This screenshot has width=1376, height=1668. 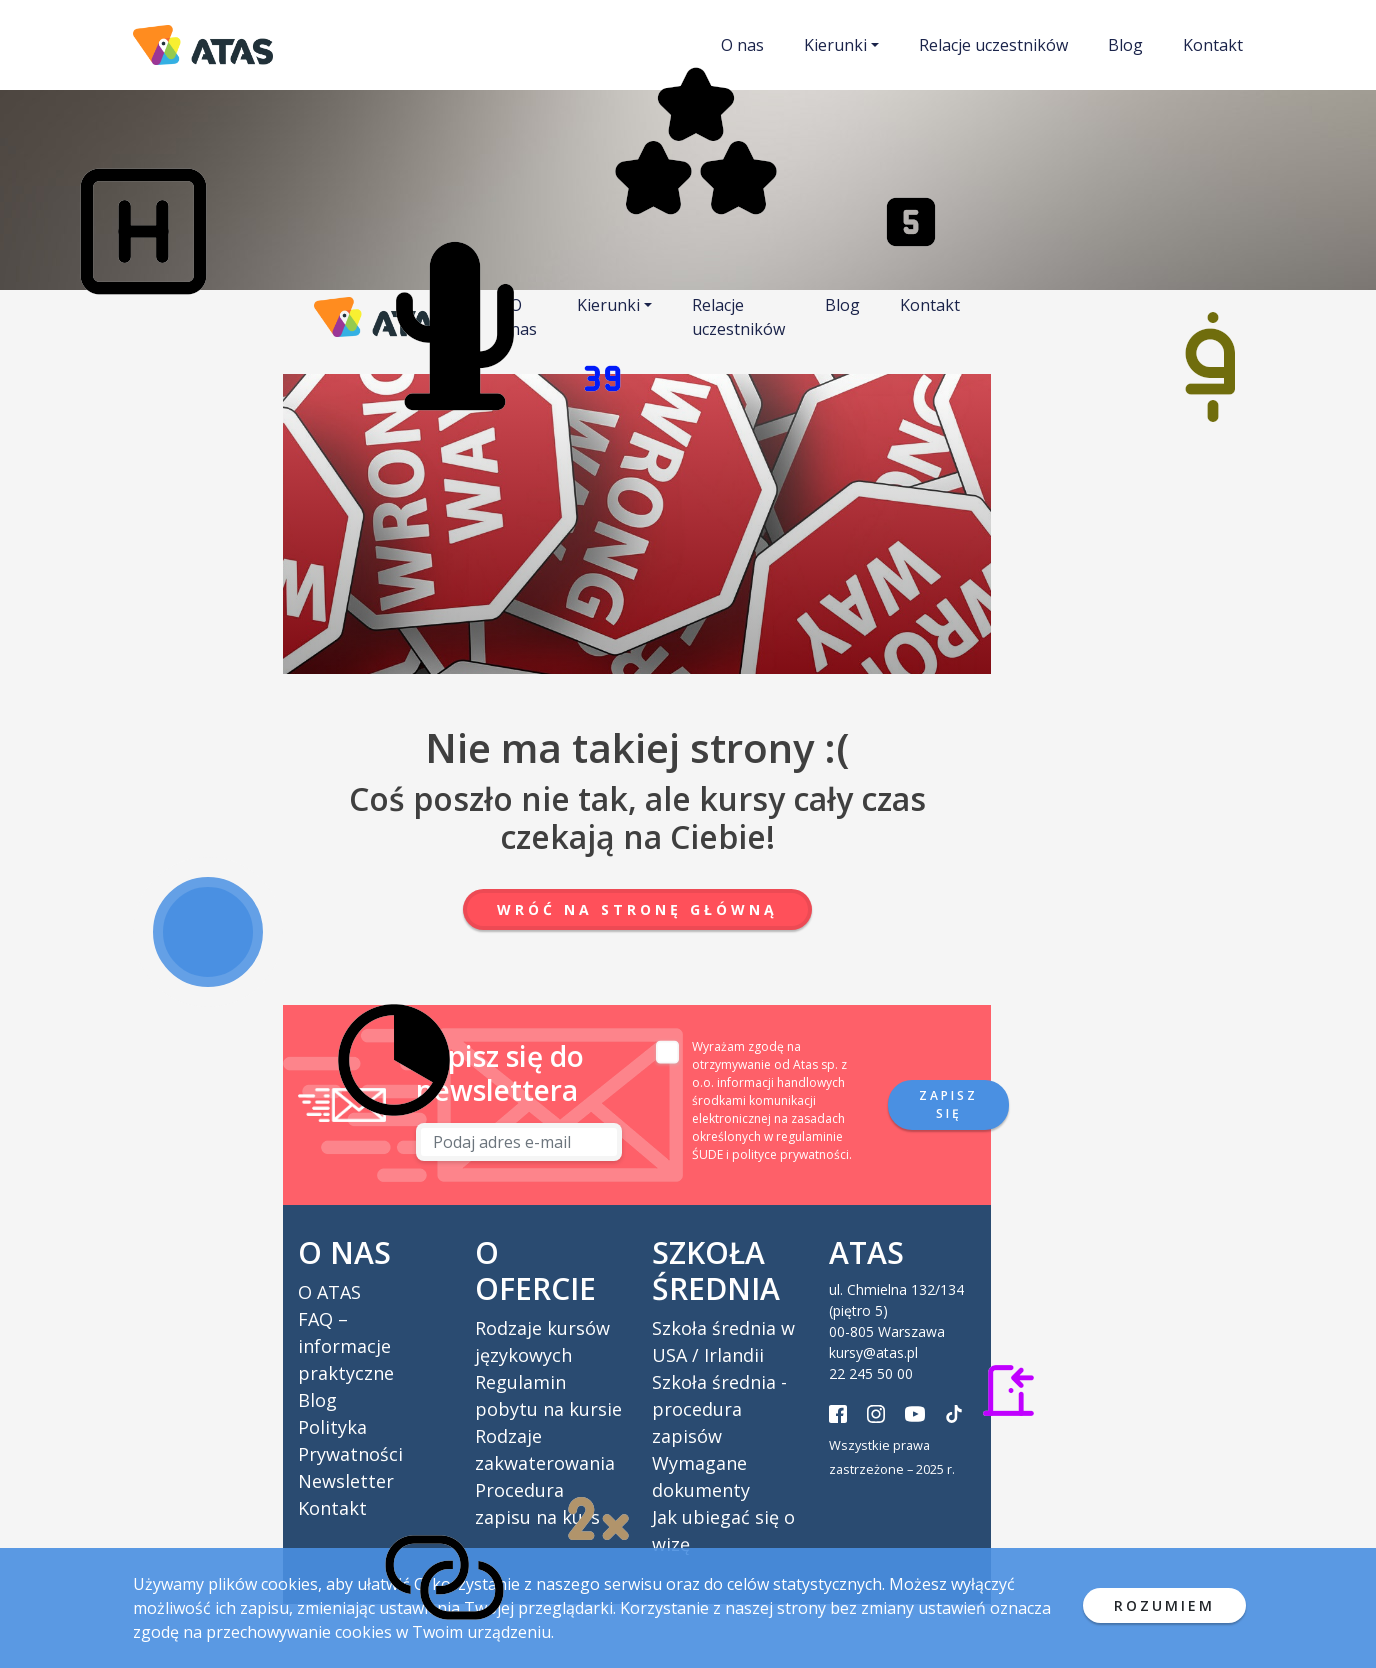 I want to click on log in or sign in to your account, so click(x=1008, y=1390).